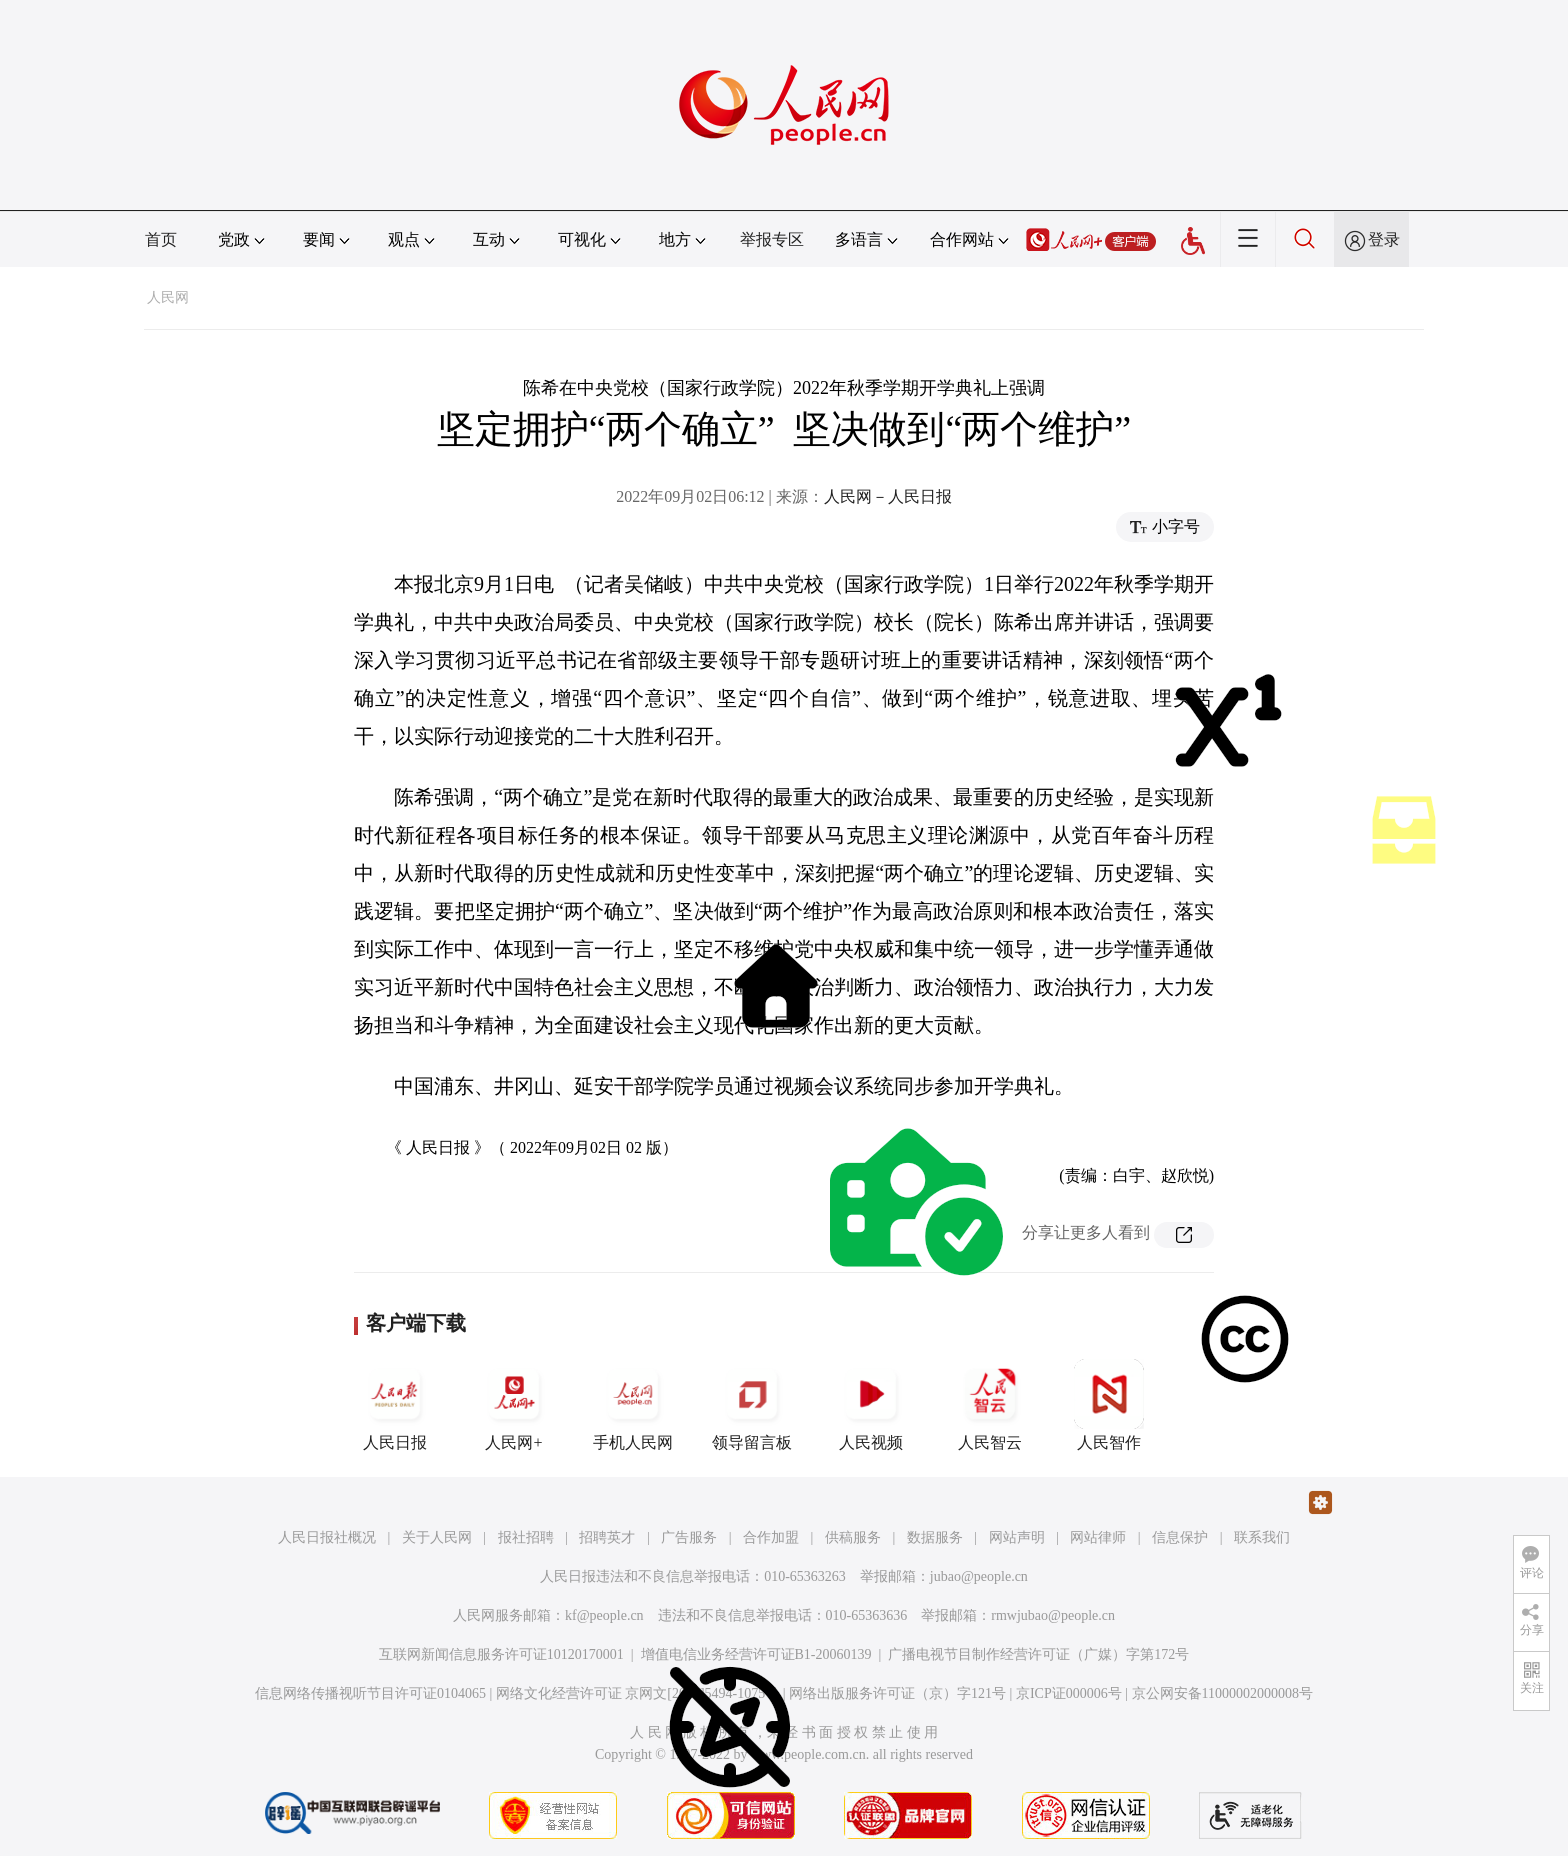 The image size is (1568, 1856). Describe the element at coordinates (1404, 830) in the screenshot. I see `access stacked file trays or inbox folders` at that location.